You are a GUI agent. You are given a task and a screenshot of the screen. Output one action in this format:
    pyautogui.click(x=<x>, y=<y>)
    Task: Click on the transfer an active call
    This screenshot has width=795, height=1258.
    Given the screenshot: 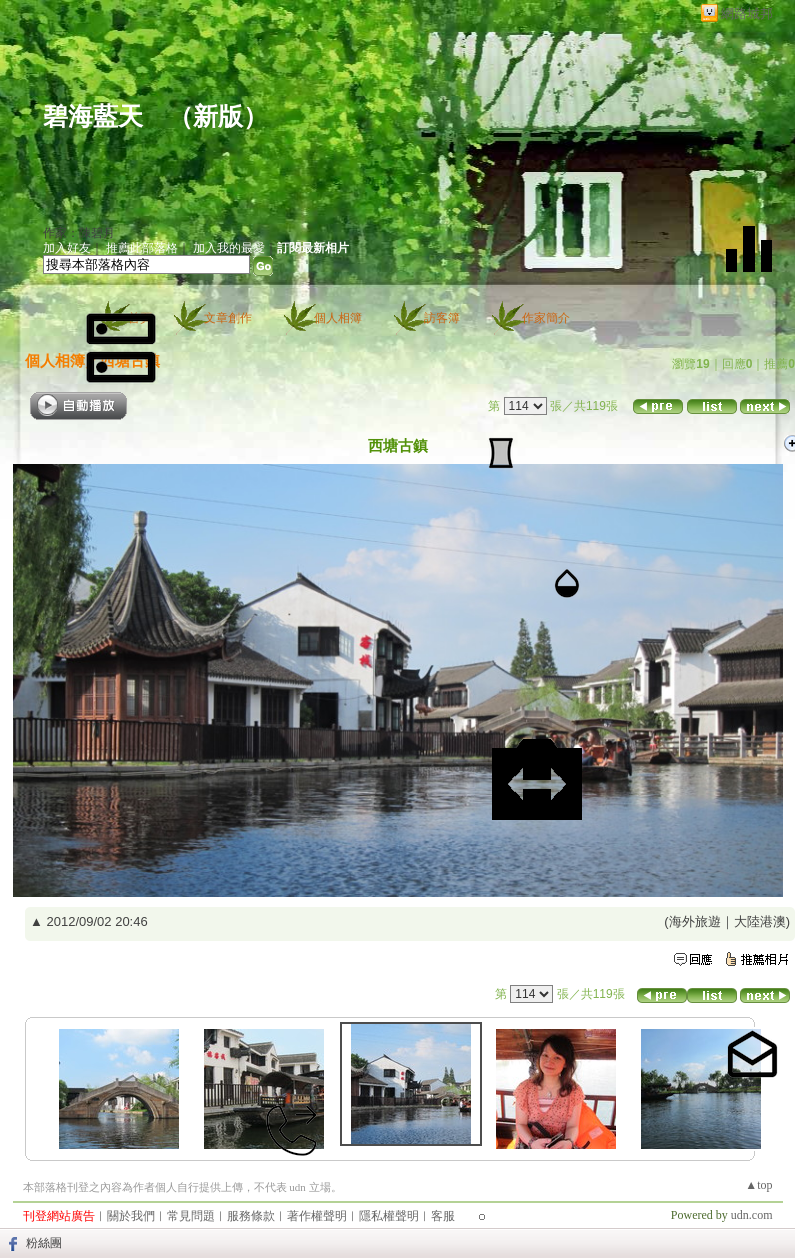 What is the action you would take?
    pyautogui.click(x=292, y=1129)
    